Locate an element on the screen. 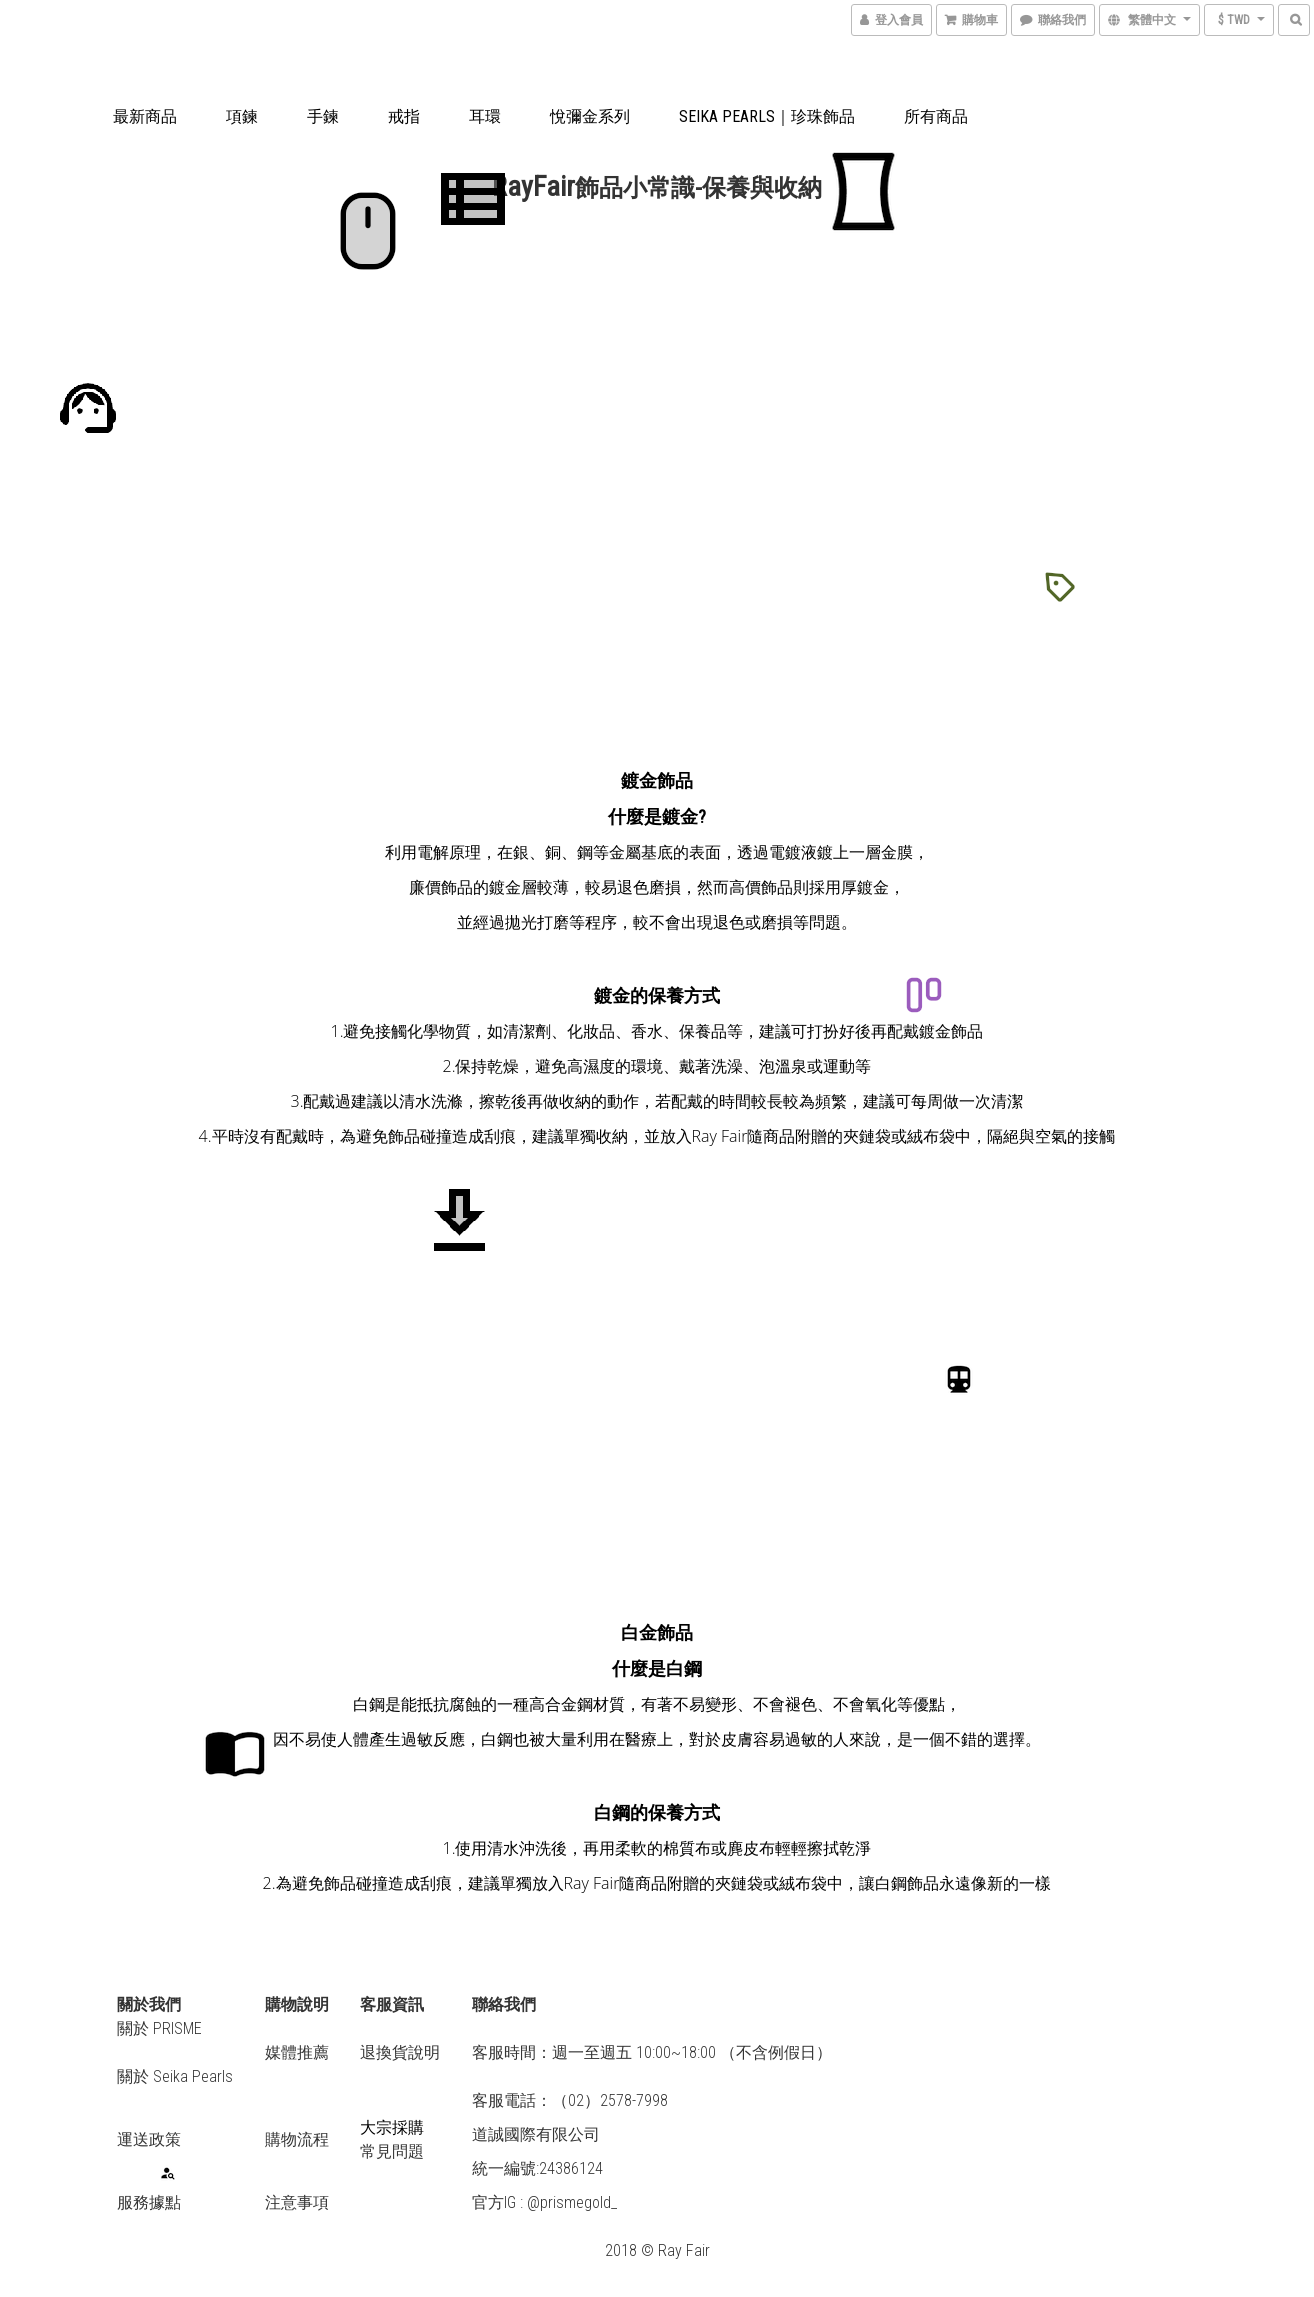  get public transit directions is located at coordinates (959, 1380).